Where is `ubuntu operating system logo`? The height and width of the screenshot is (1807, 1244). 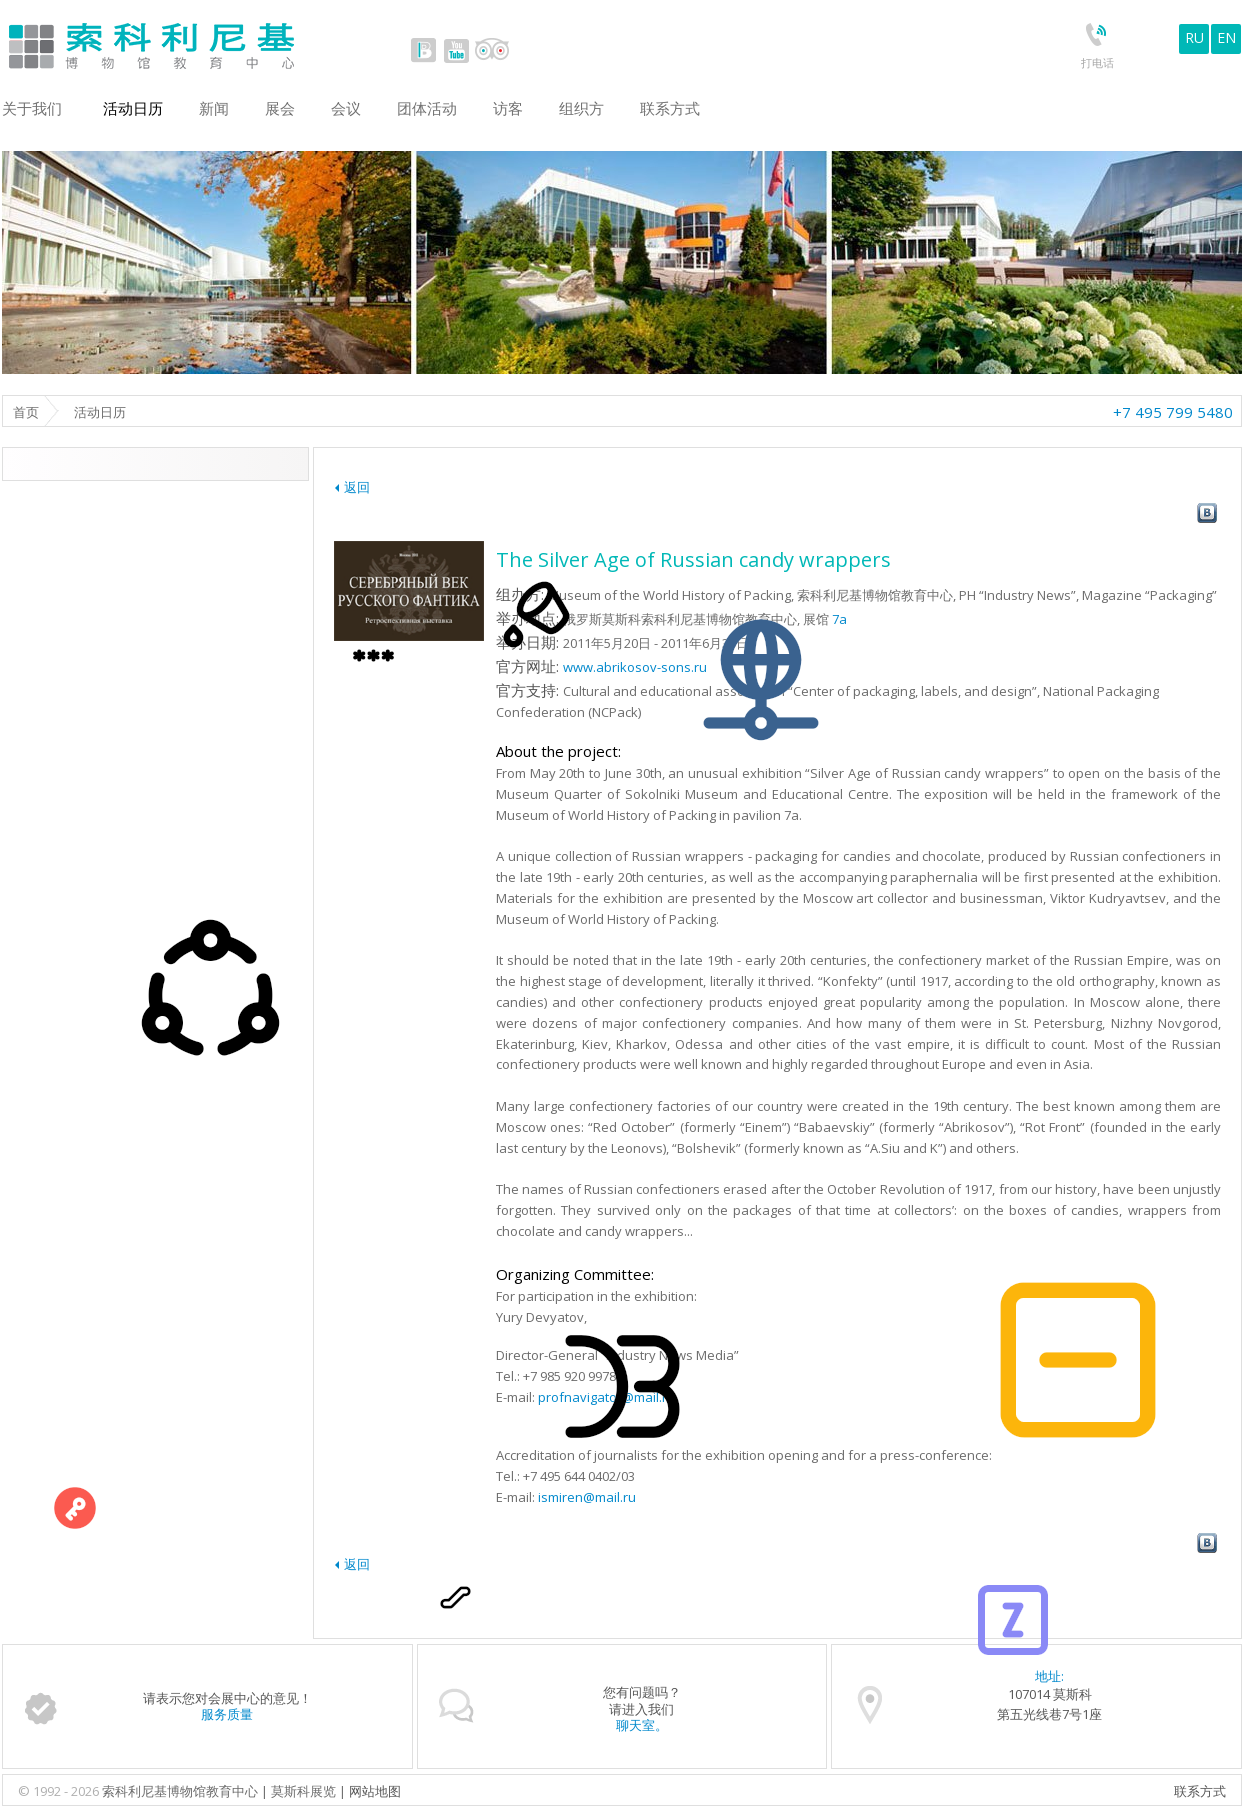
ubuntu operating system logo is located at coordinates (210, 988).